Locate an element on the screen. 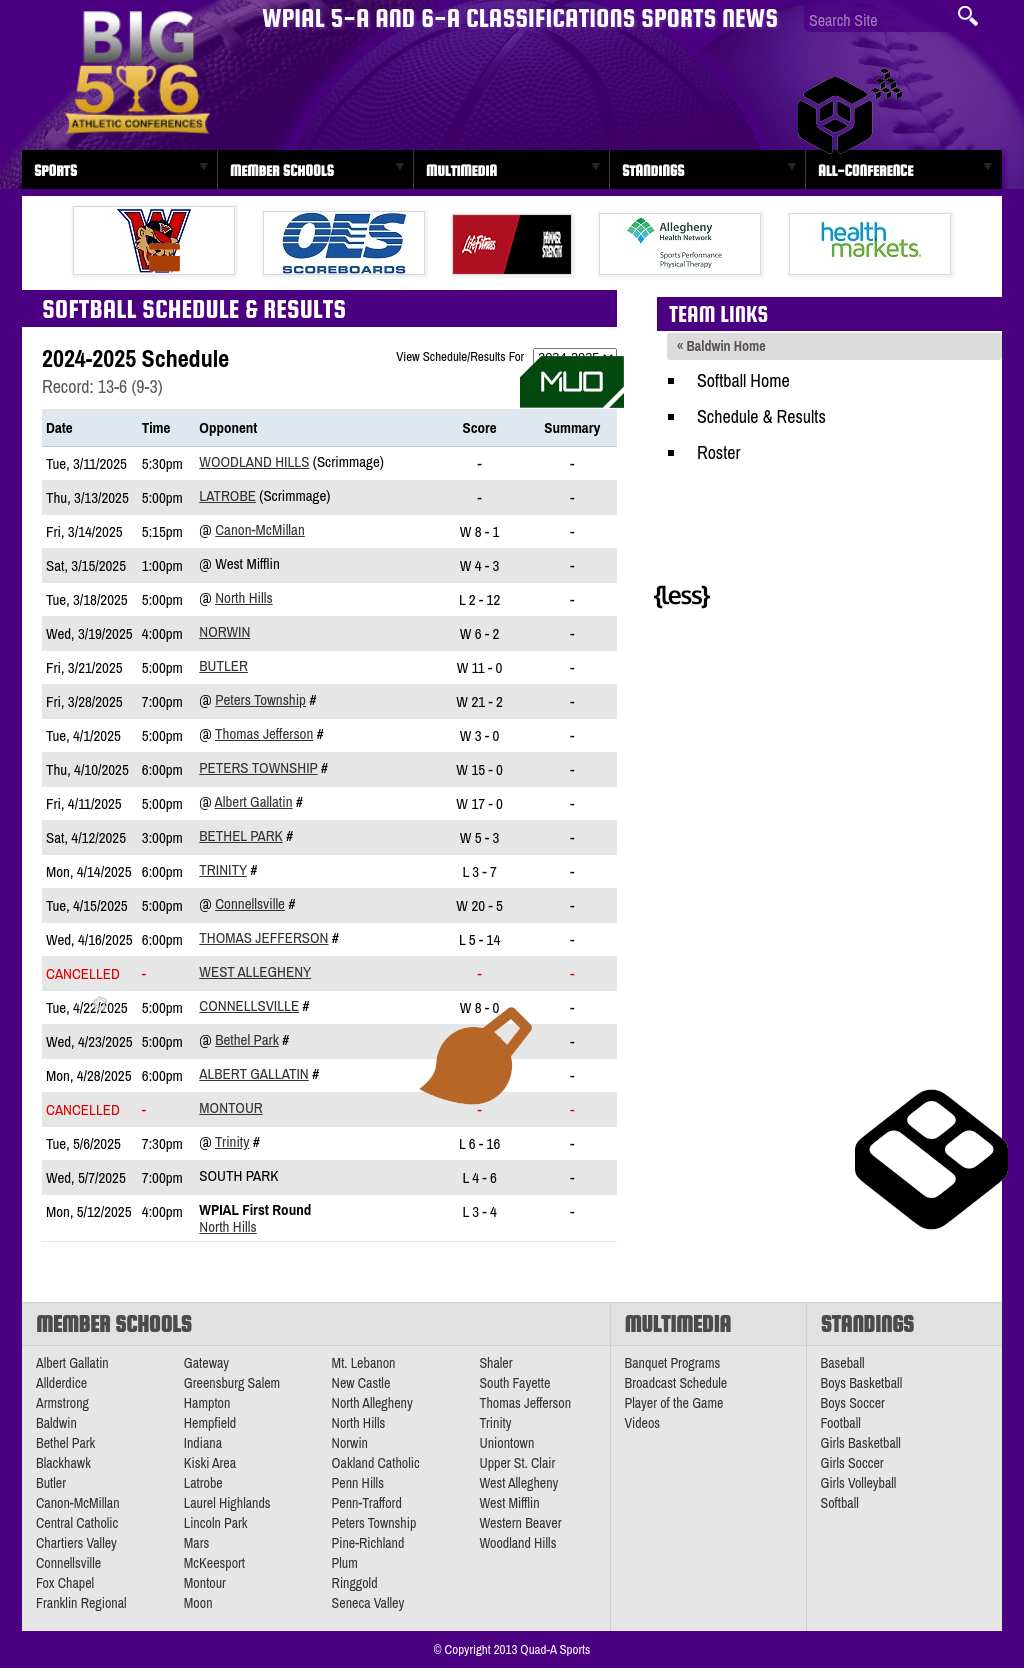 The height and width of the screenshot is (1668, 1024). OpenAI logo is located at coordinates (100, 1003).